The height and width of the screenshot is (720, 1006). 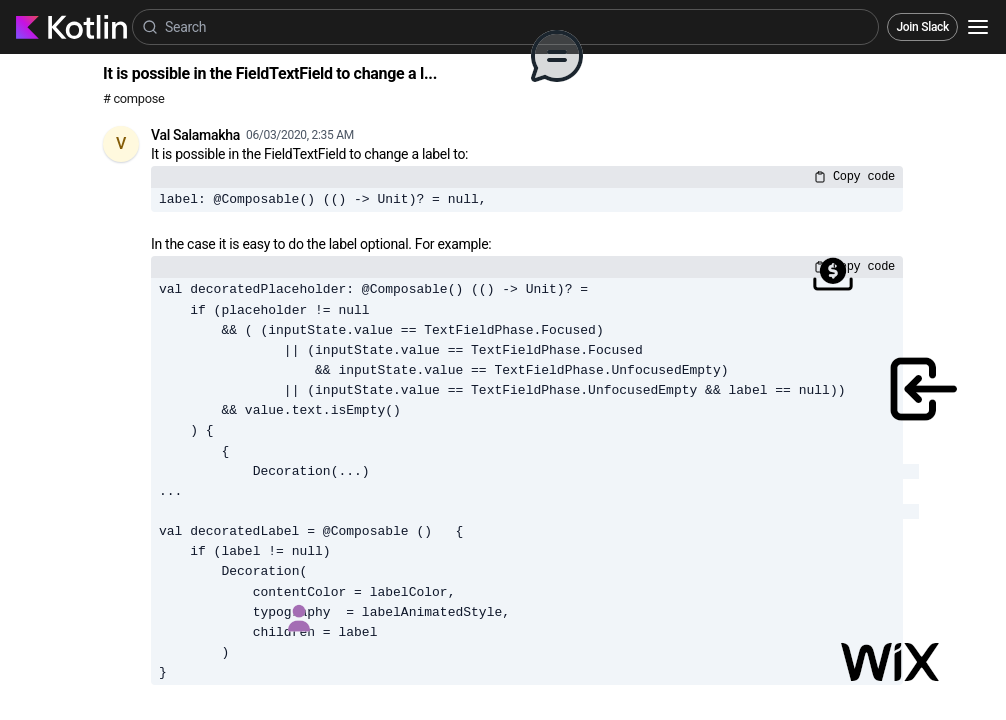 What do you see at coordinates (833, 273) in the screenshot?
I see `make a donation` at bounding box center [833, 273].